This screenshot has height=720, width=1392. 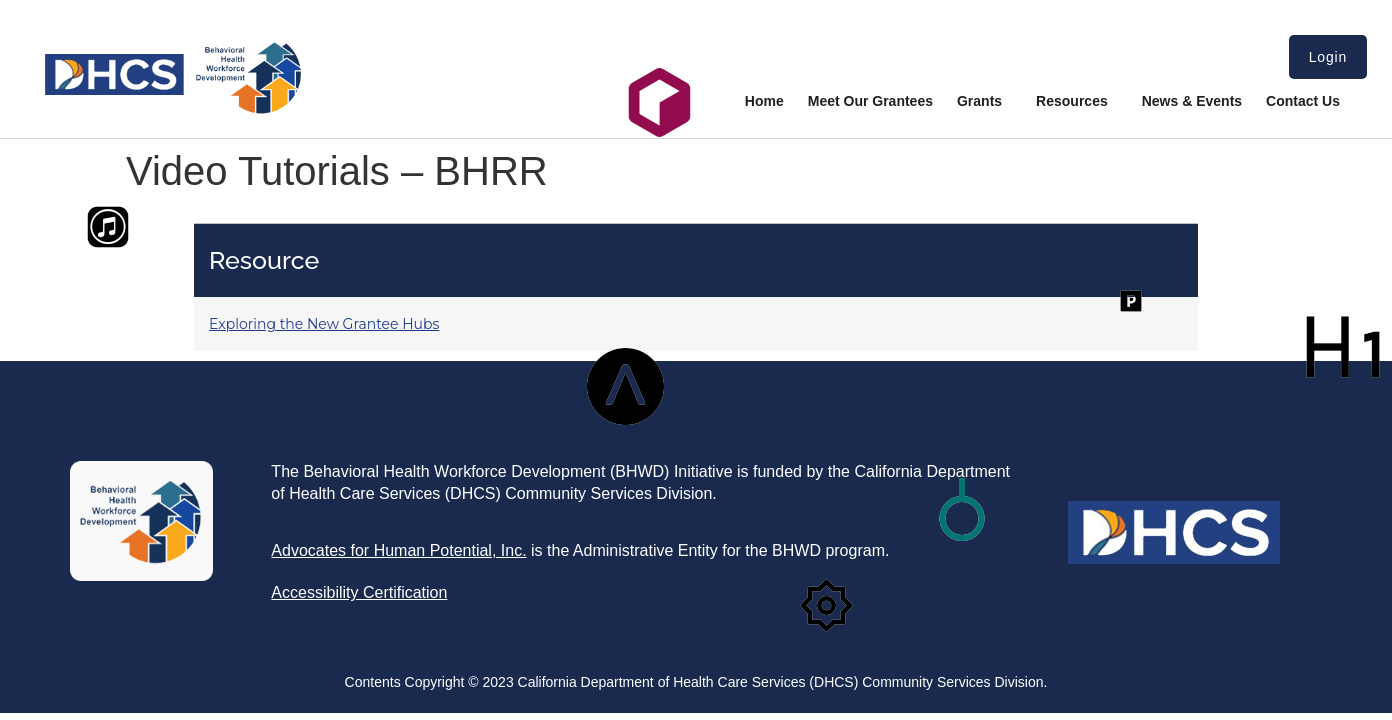 What do you see at coordinates (826, 605) in the screenshot?
I see `access app or system settings` at bounding box center [826, 605].